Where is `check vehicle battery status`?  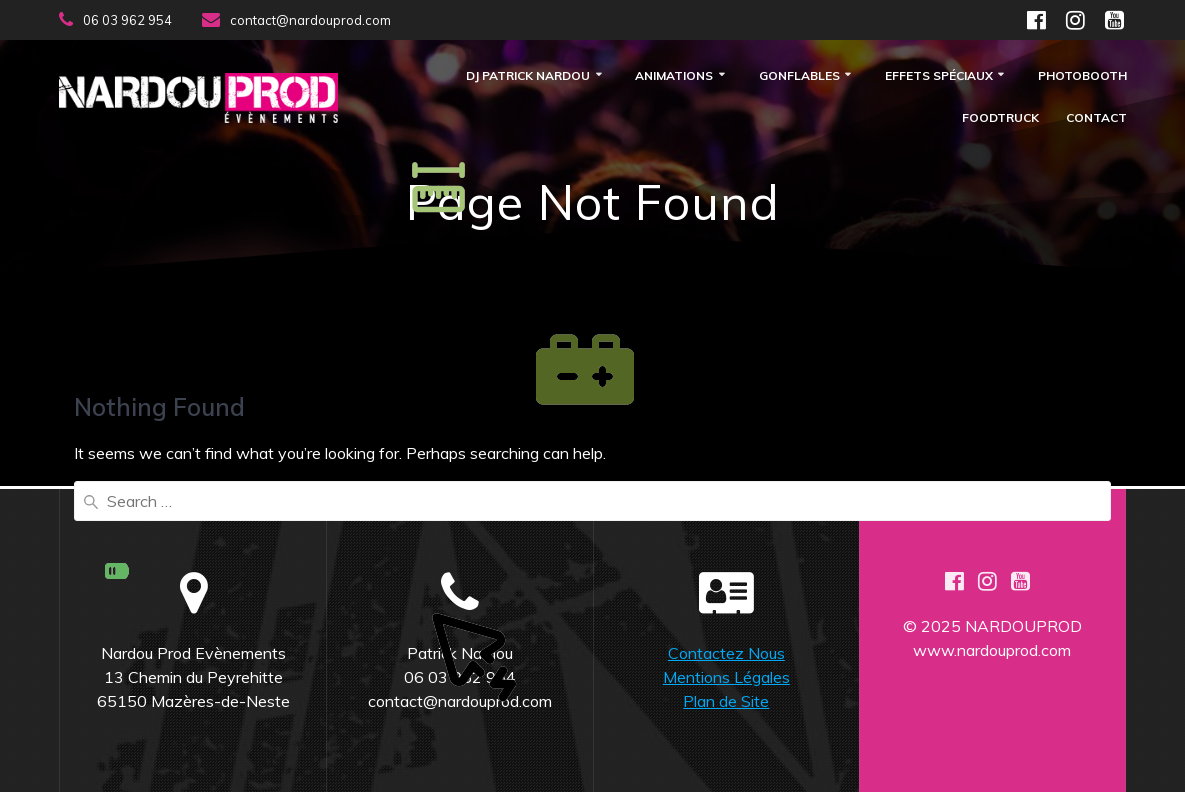 check vehicle battery status is located at coordinates (585, 373).